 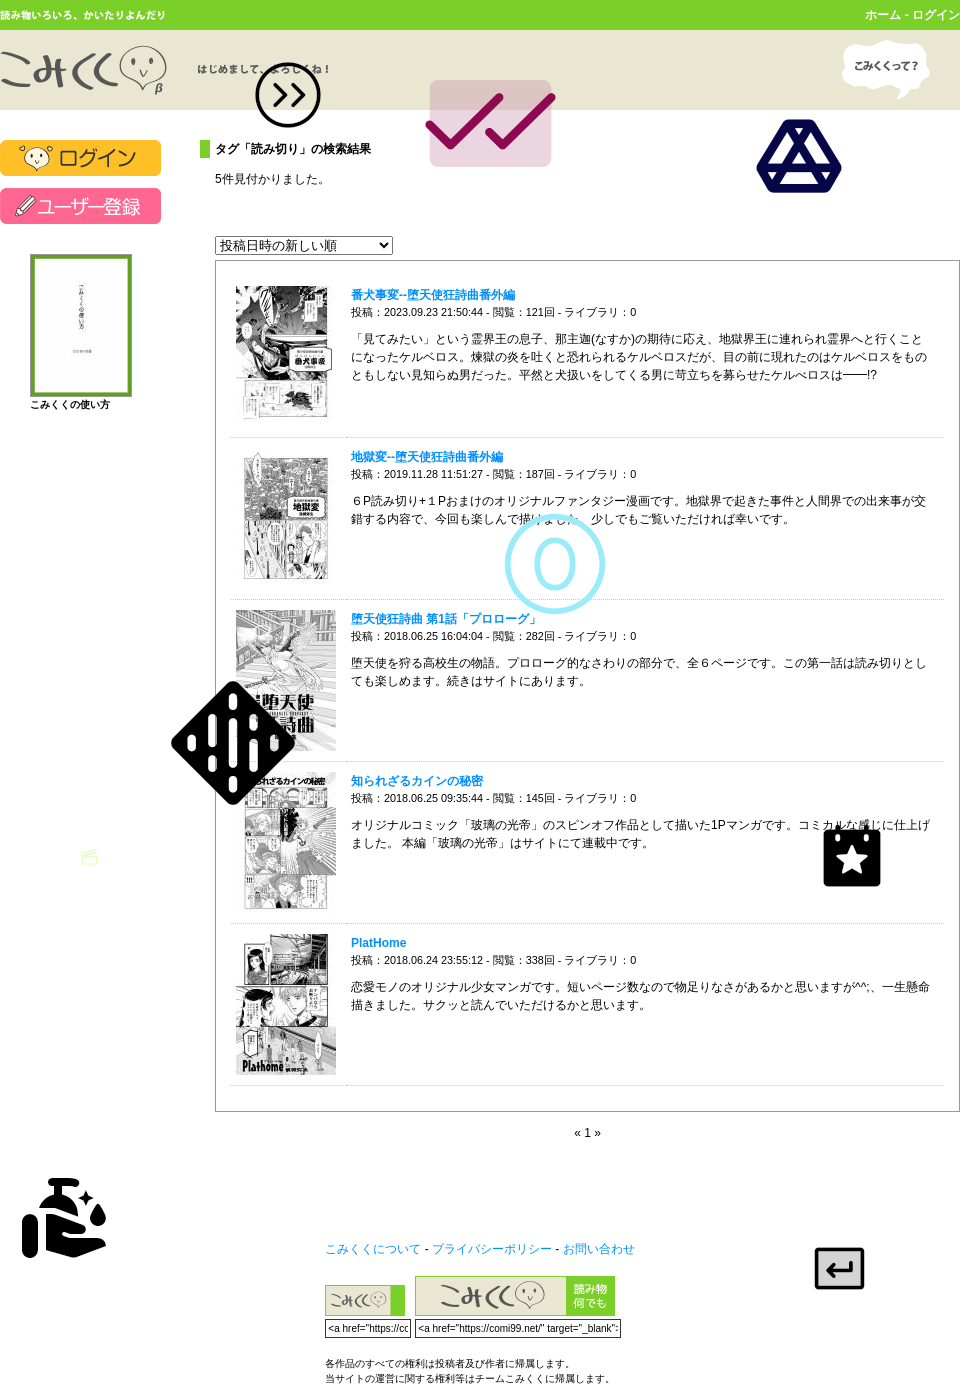 I want to click on skip forward or advance to next item, so click(x=288, y=95).